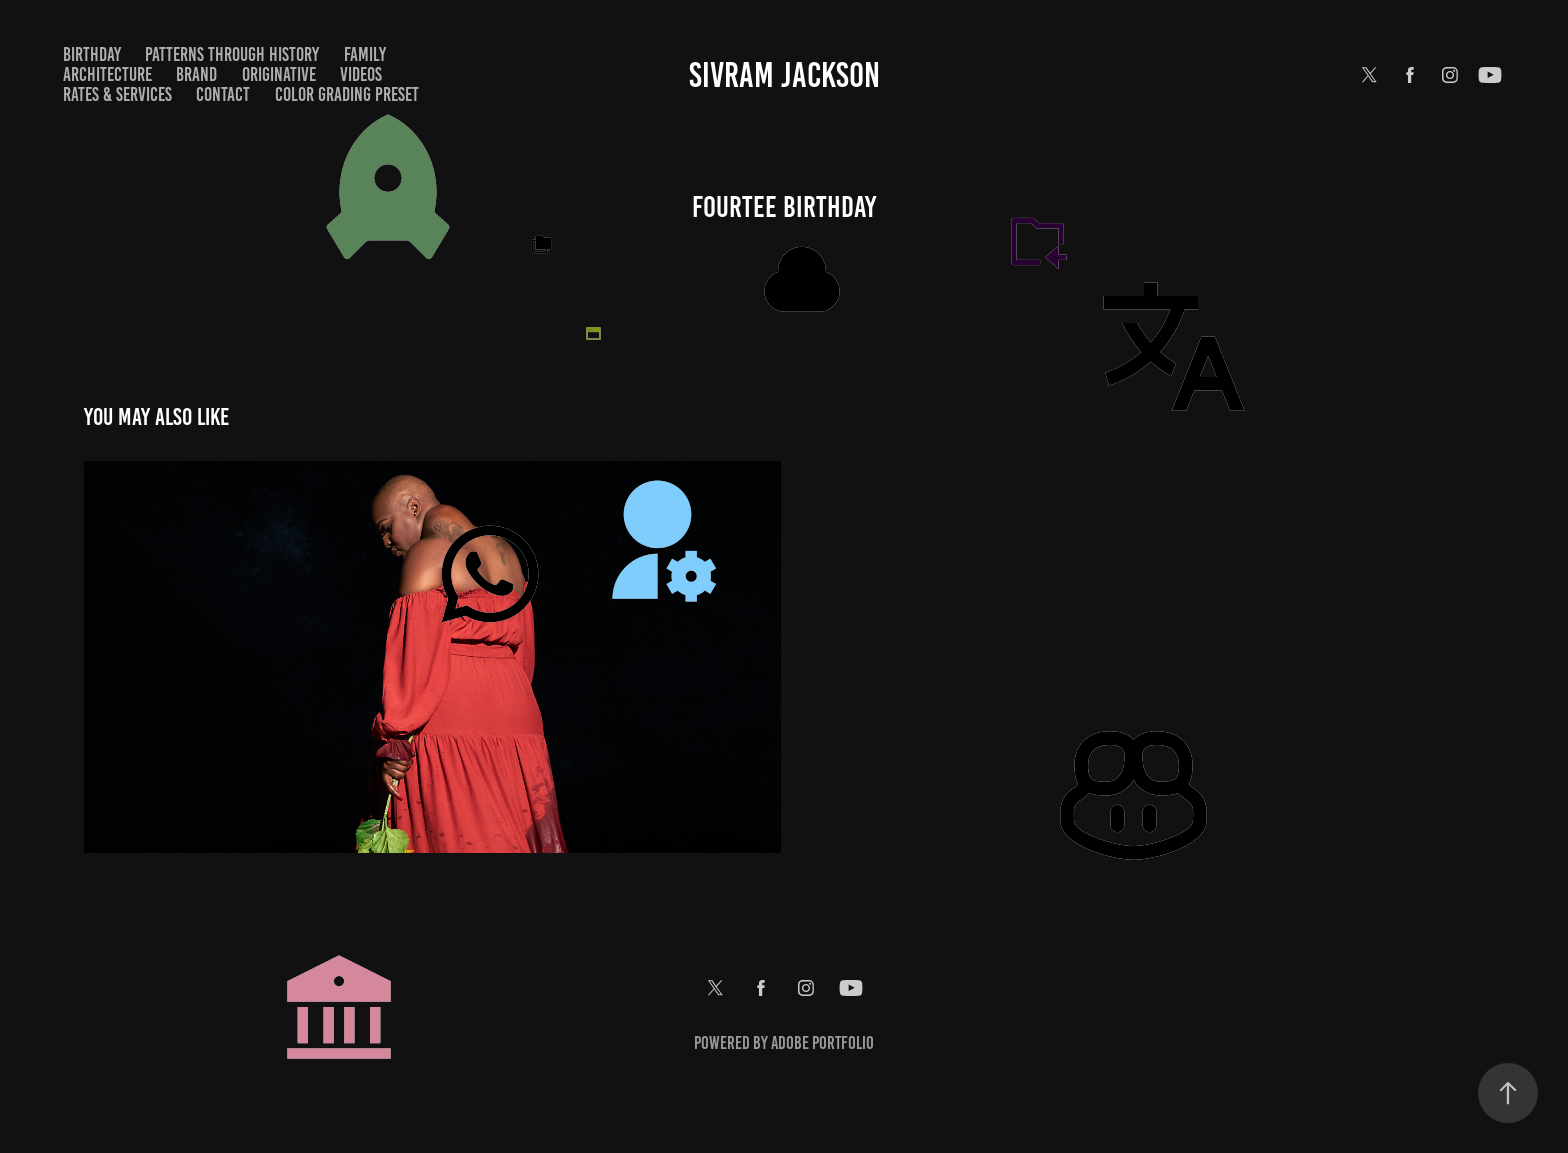 The width and height of the screenshot is (1568, 1153). What do you see at coordinates (388, 185) in the screenshot?
I see `launch or deploy an application` at bounding box center [388, 185].